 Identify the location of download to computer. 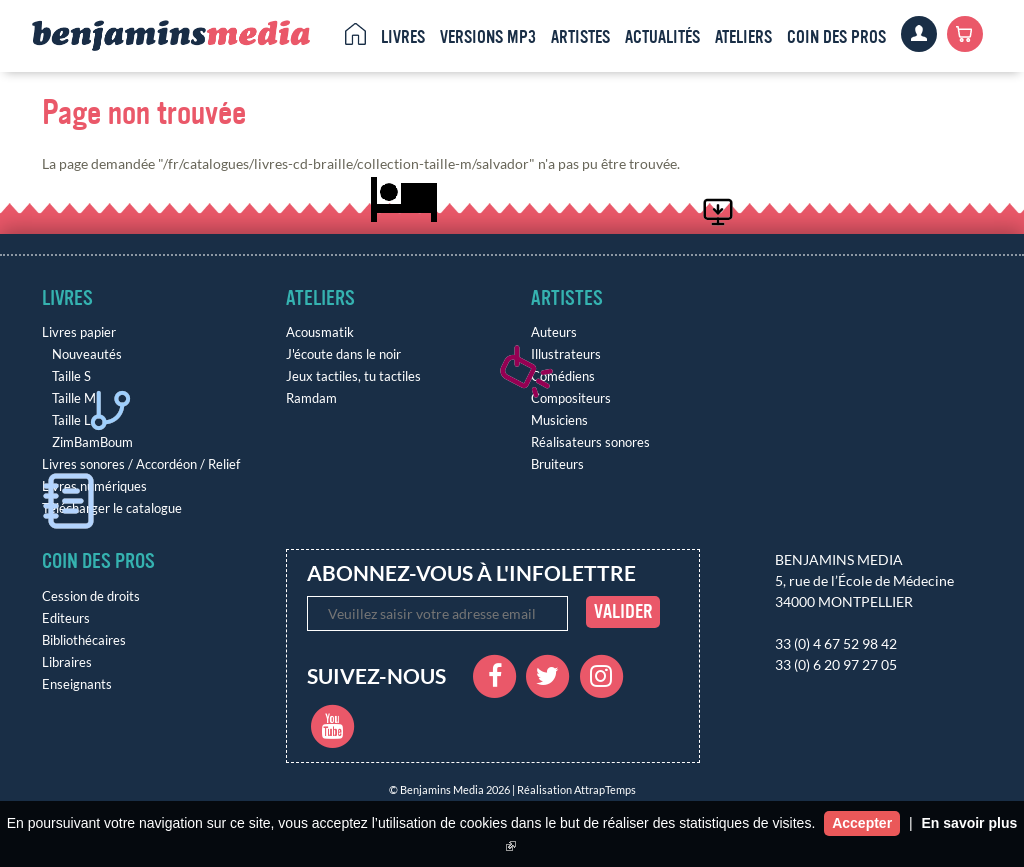
(718, 212).